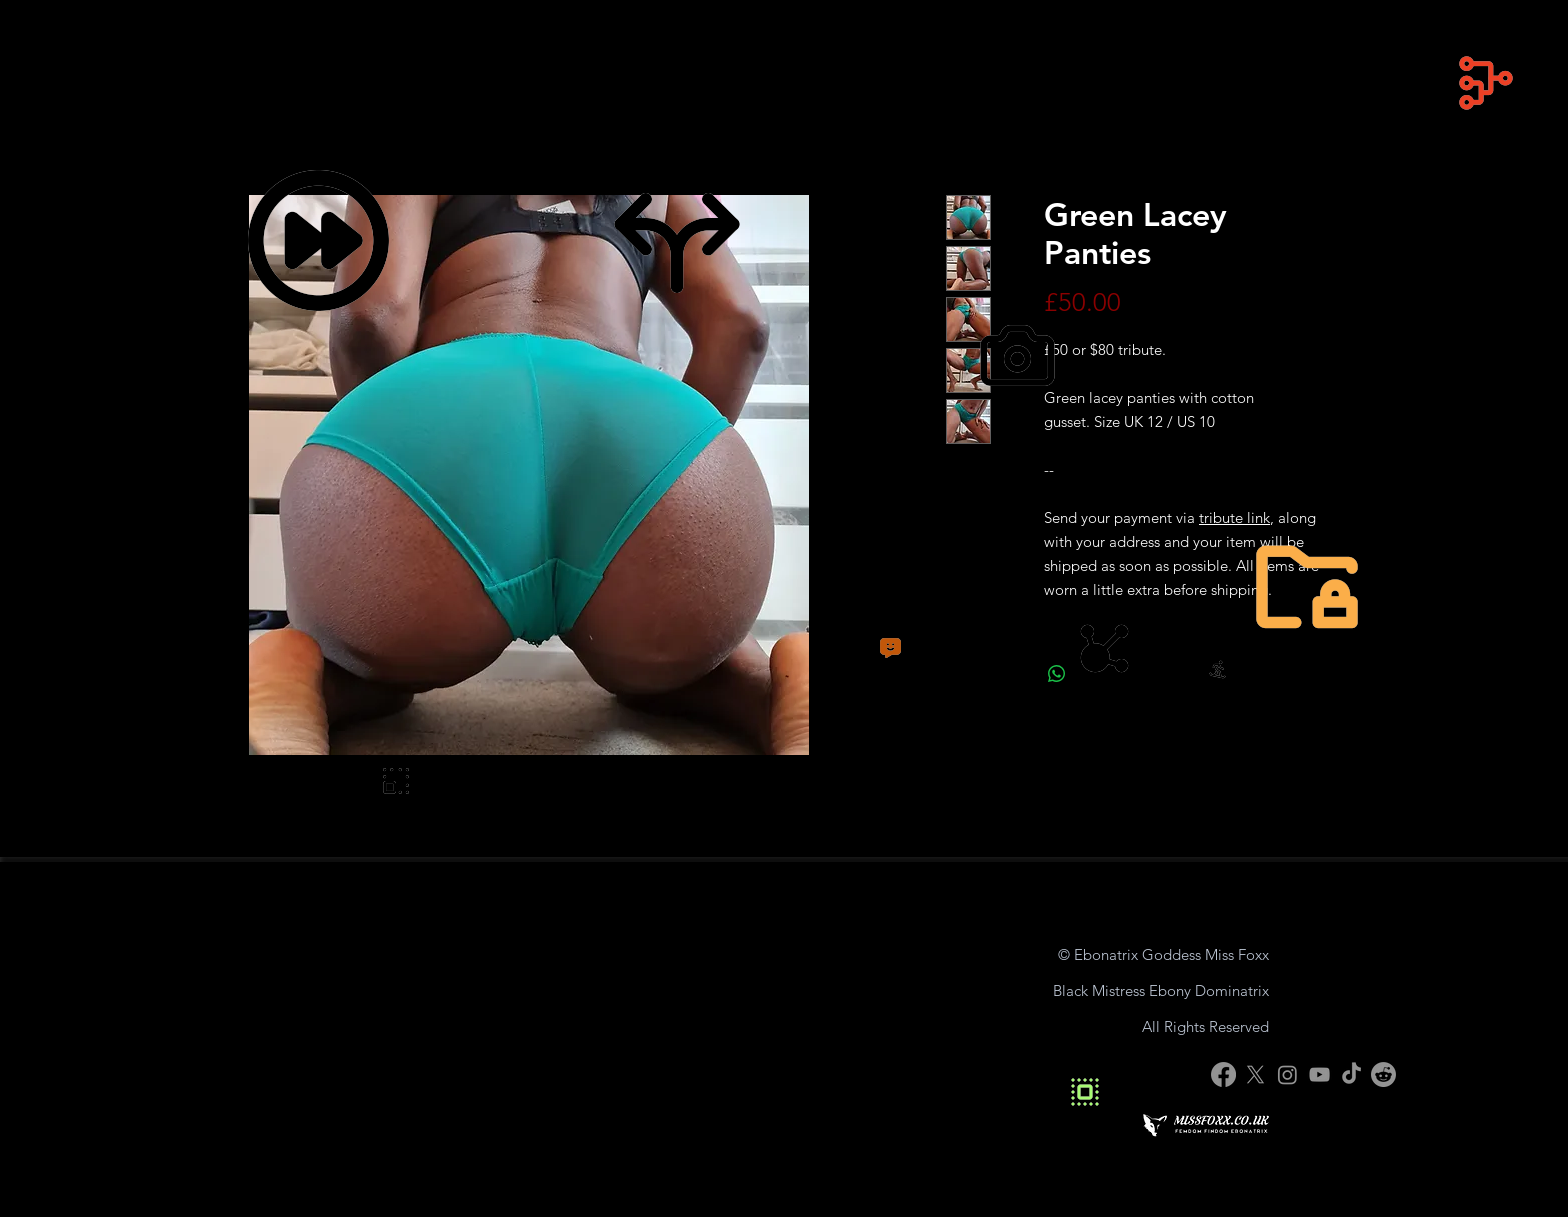 The image size is (1568, 1217). Describe the element at coordinates (396, 781) in the screenshot. I see `align content to bottom-left corner` at that location.